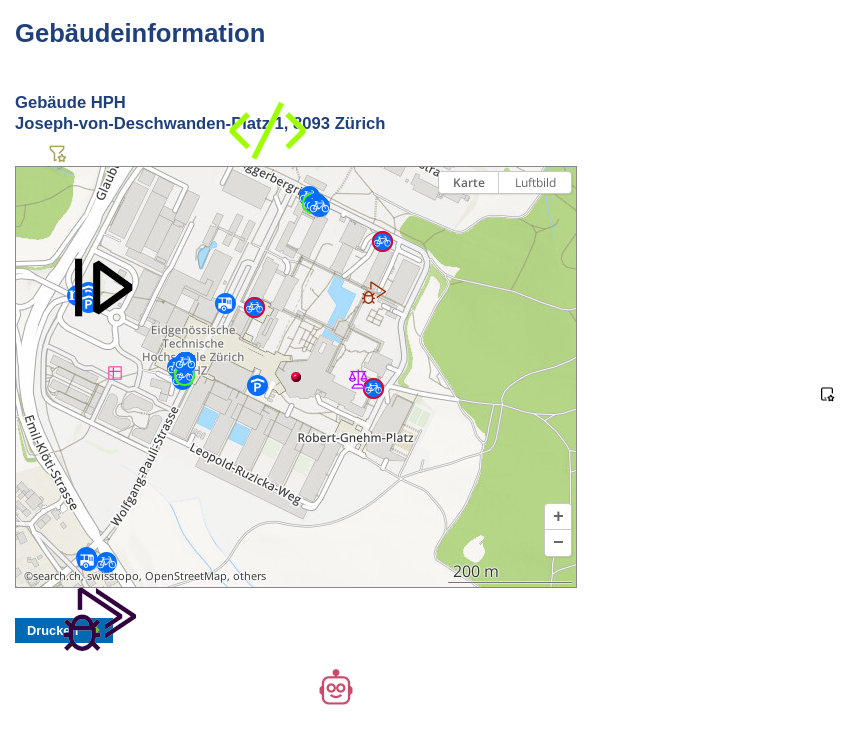 This screenshot has height=737, width=868. What do you see at coordinates (336, 688) in the screenshot?
I see `access AI or chatbot assistant features` at bounding box center [336, 688].